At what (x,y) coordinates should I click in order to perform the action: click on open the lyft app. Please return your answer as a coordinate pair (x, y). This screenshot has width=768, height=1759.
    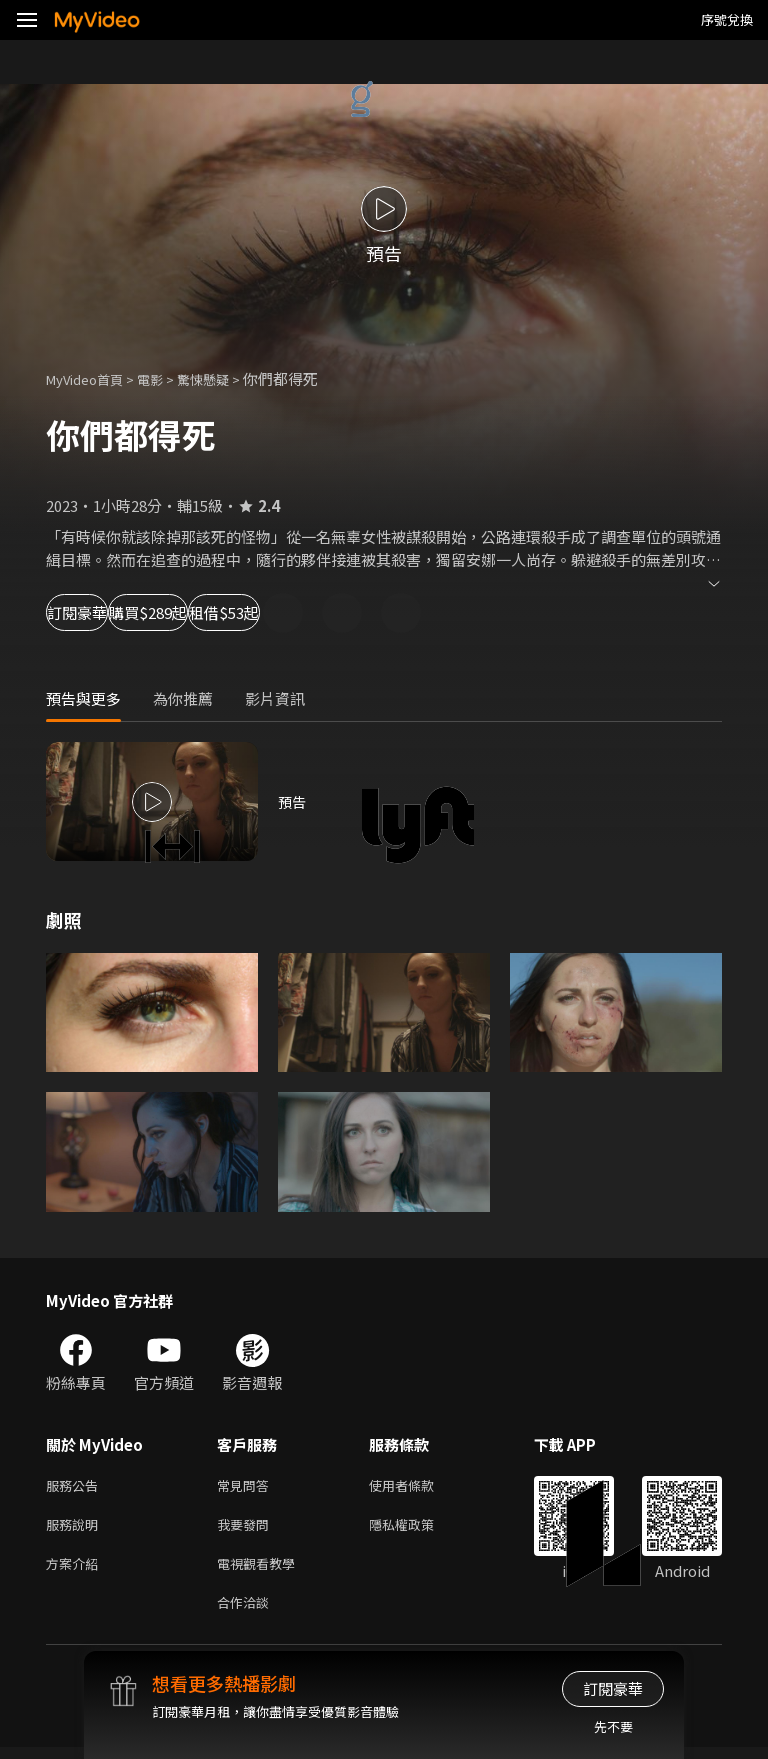
    Looking at the image, I should click on (418, 825).